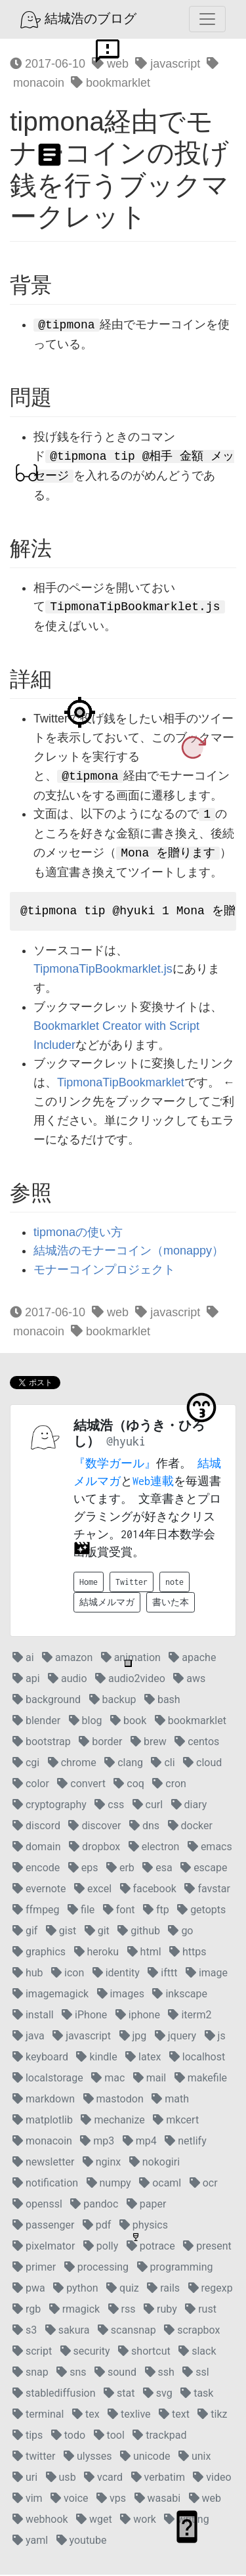 The height and width of the screenshot is (2576, 246). I want to click on stop media playback, so click(128, 1663).